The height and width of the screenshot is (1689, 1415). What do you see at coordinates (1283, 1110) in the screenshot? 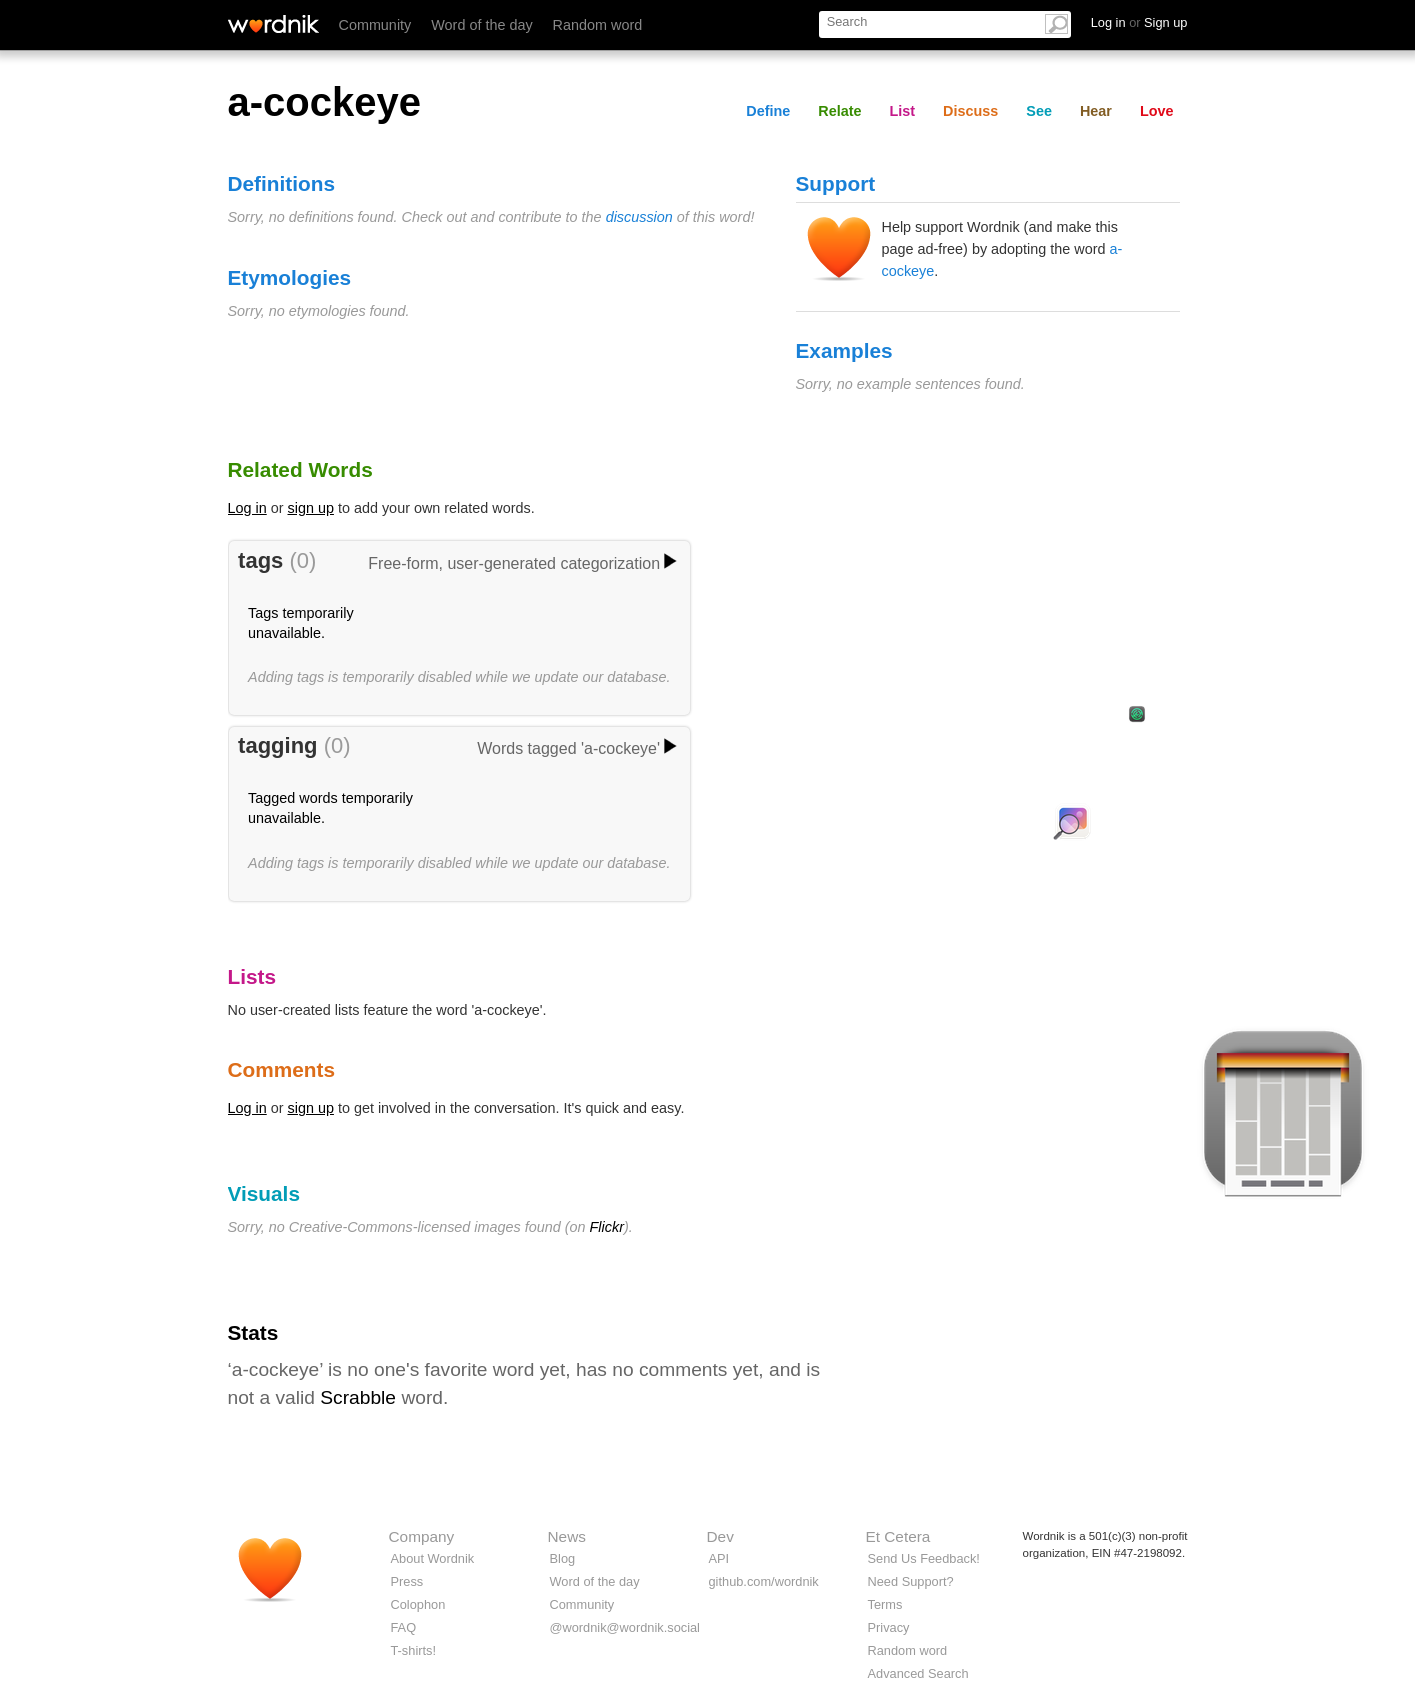
I see `open pulp comic book reader app` at bounding box center [1283, 1110].